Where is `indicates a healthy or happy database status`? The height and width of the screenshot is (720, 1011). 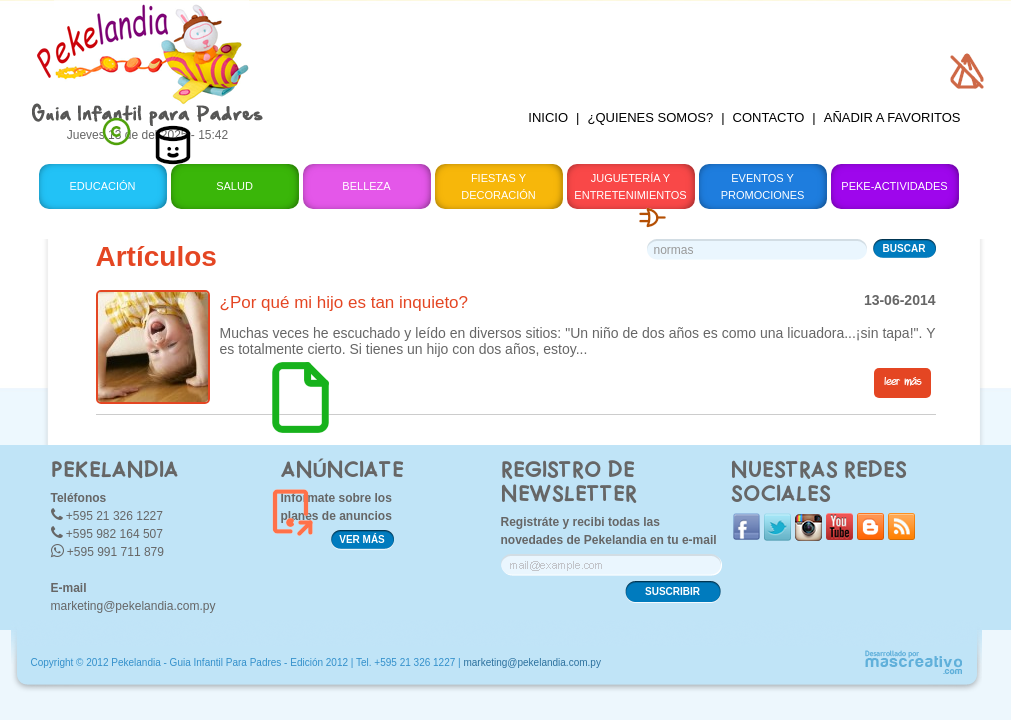 indicates a healthy or happy database status is located at coordinates (173, 145).